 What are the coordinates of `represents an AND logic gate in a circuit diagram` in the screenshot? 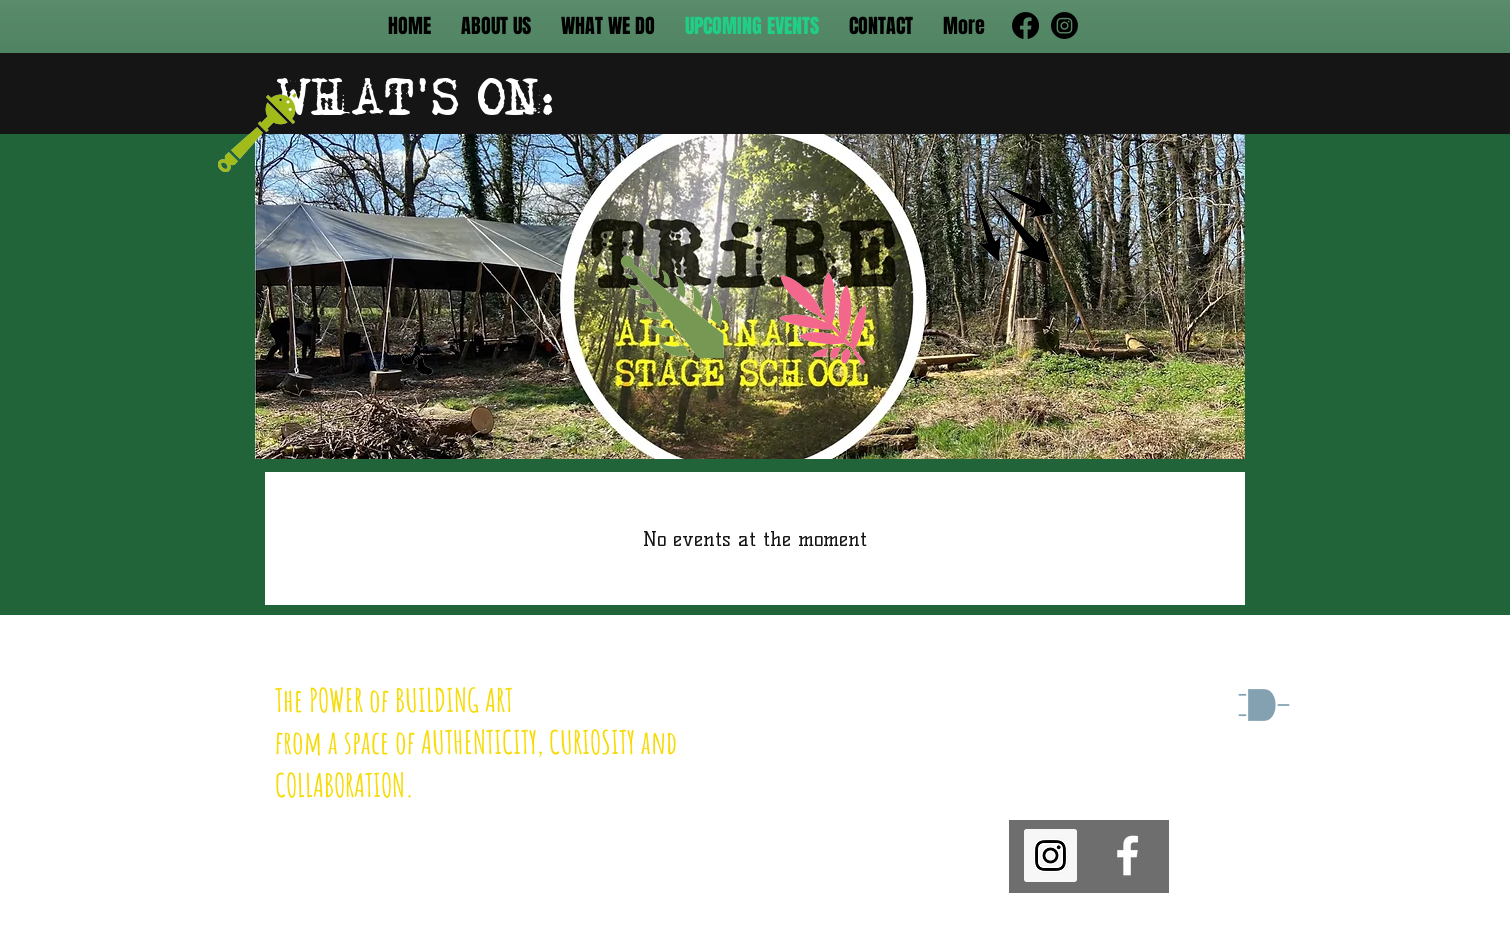 It's located at (1264, 705).